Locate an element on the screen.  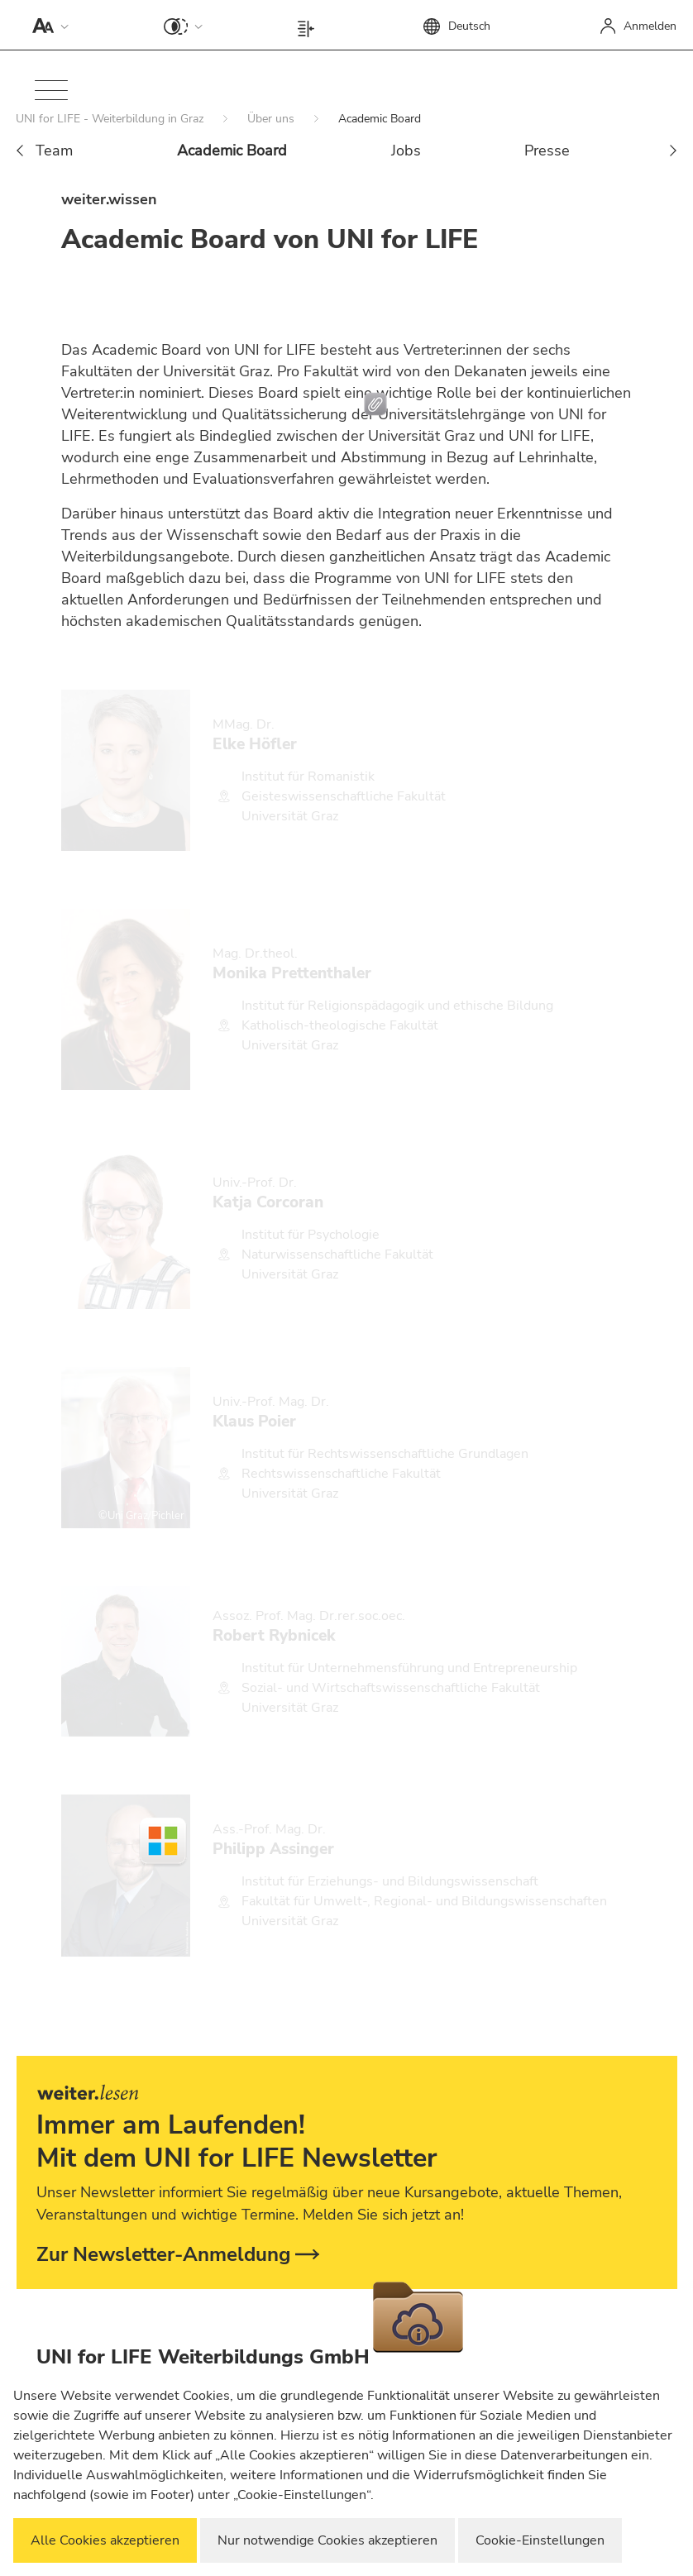
open office or productivity applications is located at coordinates (375, 404).